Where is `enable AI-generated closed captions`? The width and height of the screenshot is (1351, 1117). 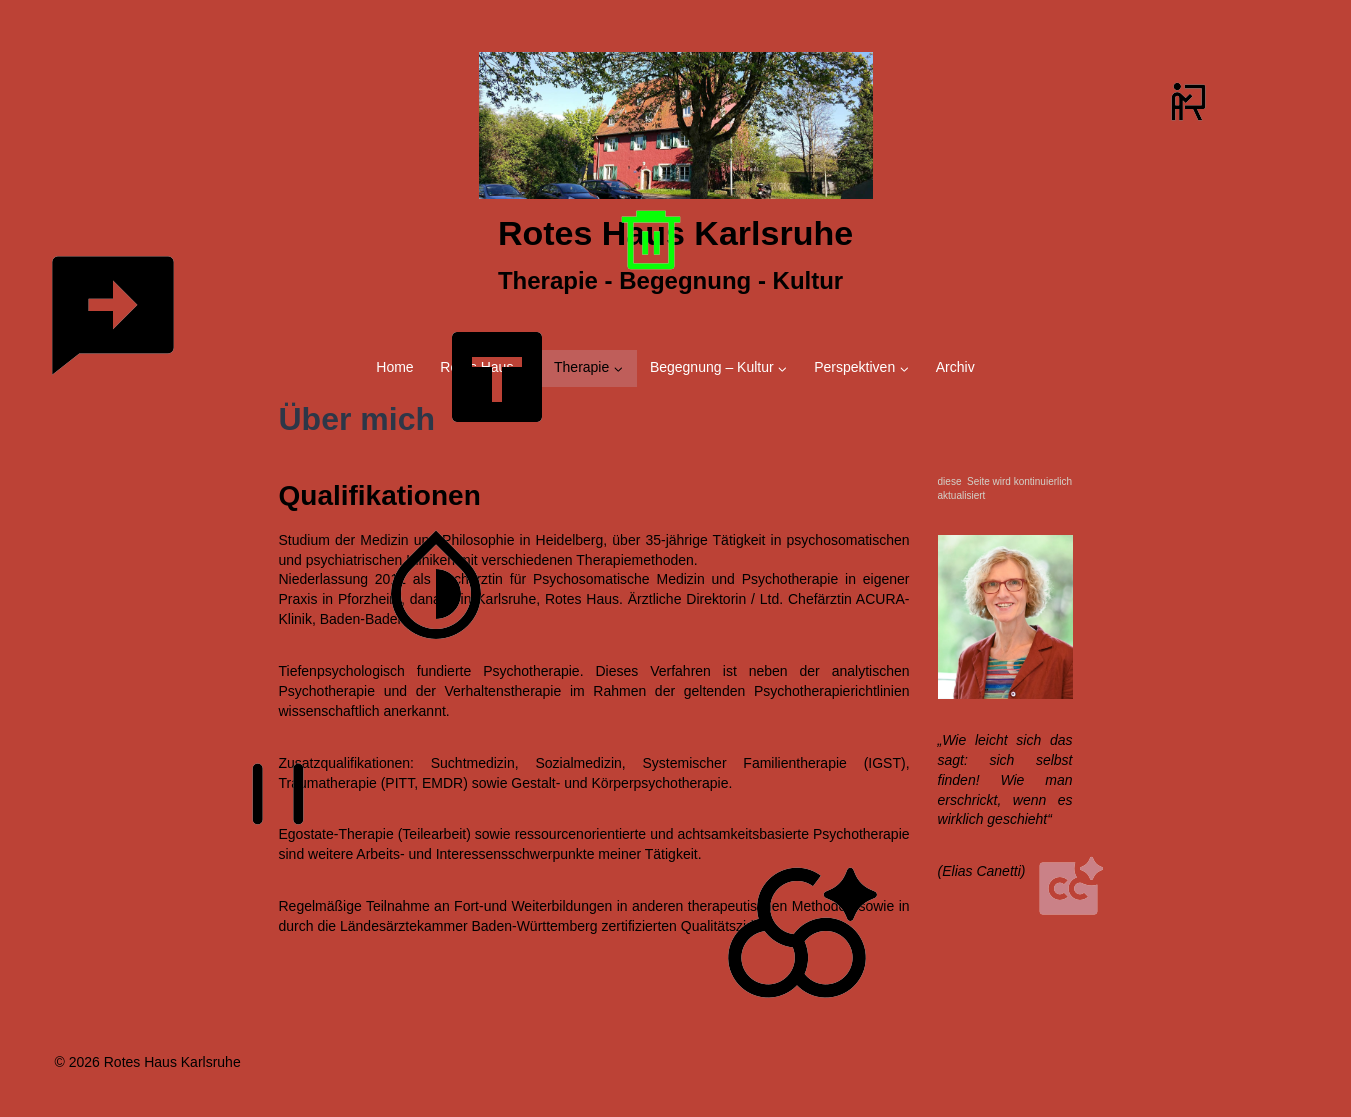 enable AI-generated closed captions is located at coordinates (1068, 888).